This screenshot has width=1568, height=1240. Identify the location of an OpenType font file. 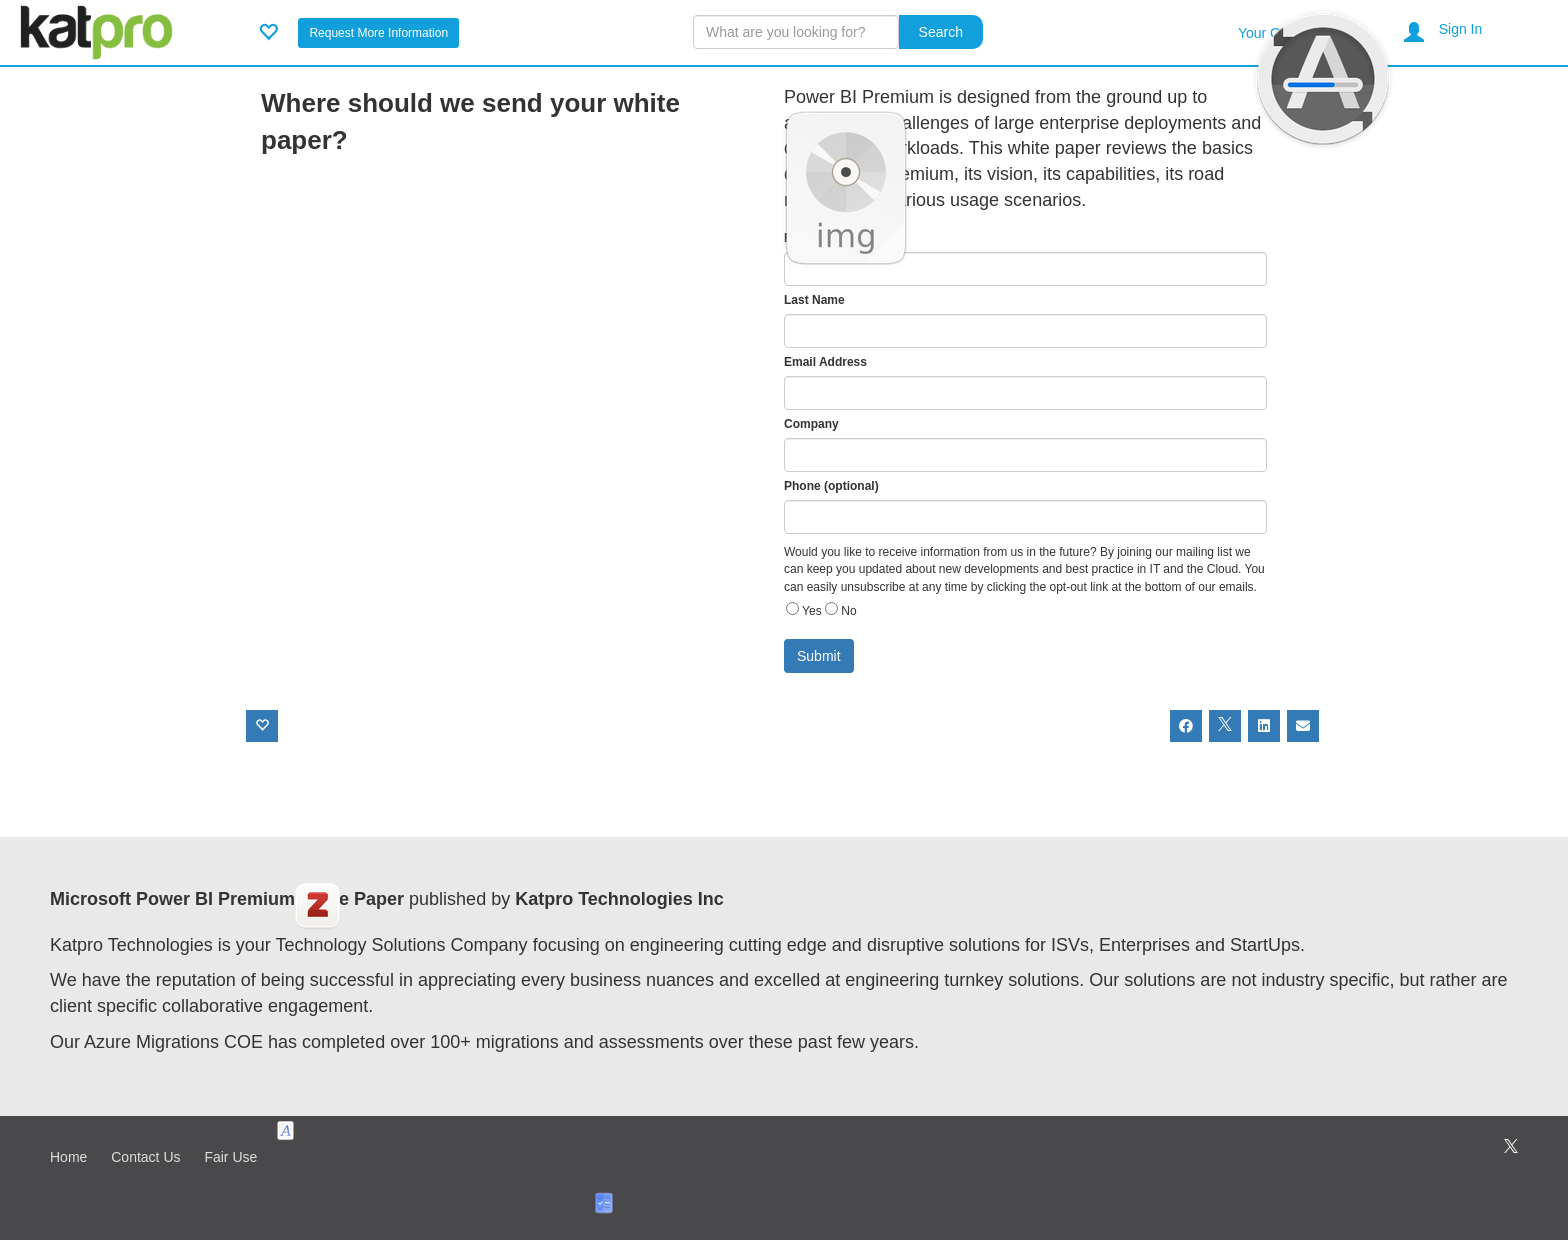
(285, 1130).